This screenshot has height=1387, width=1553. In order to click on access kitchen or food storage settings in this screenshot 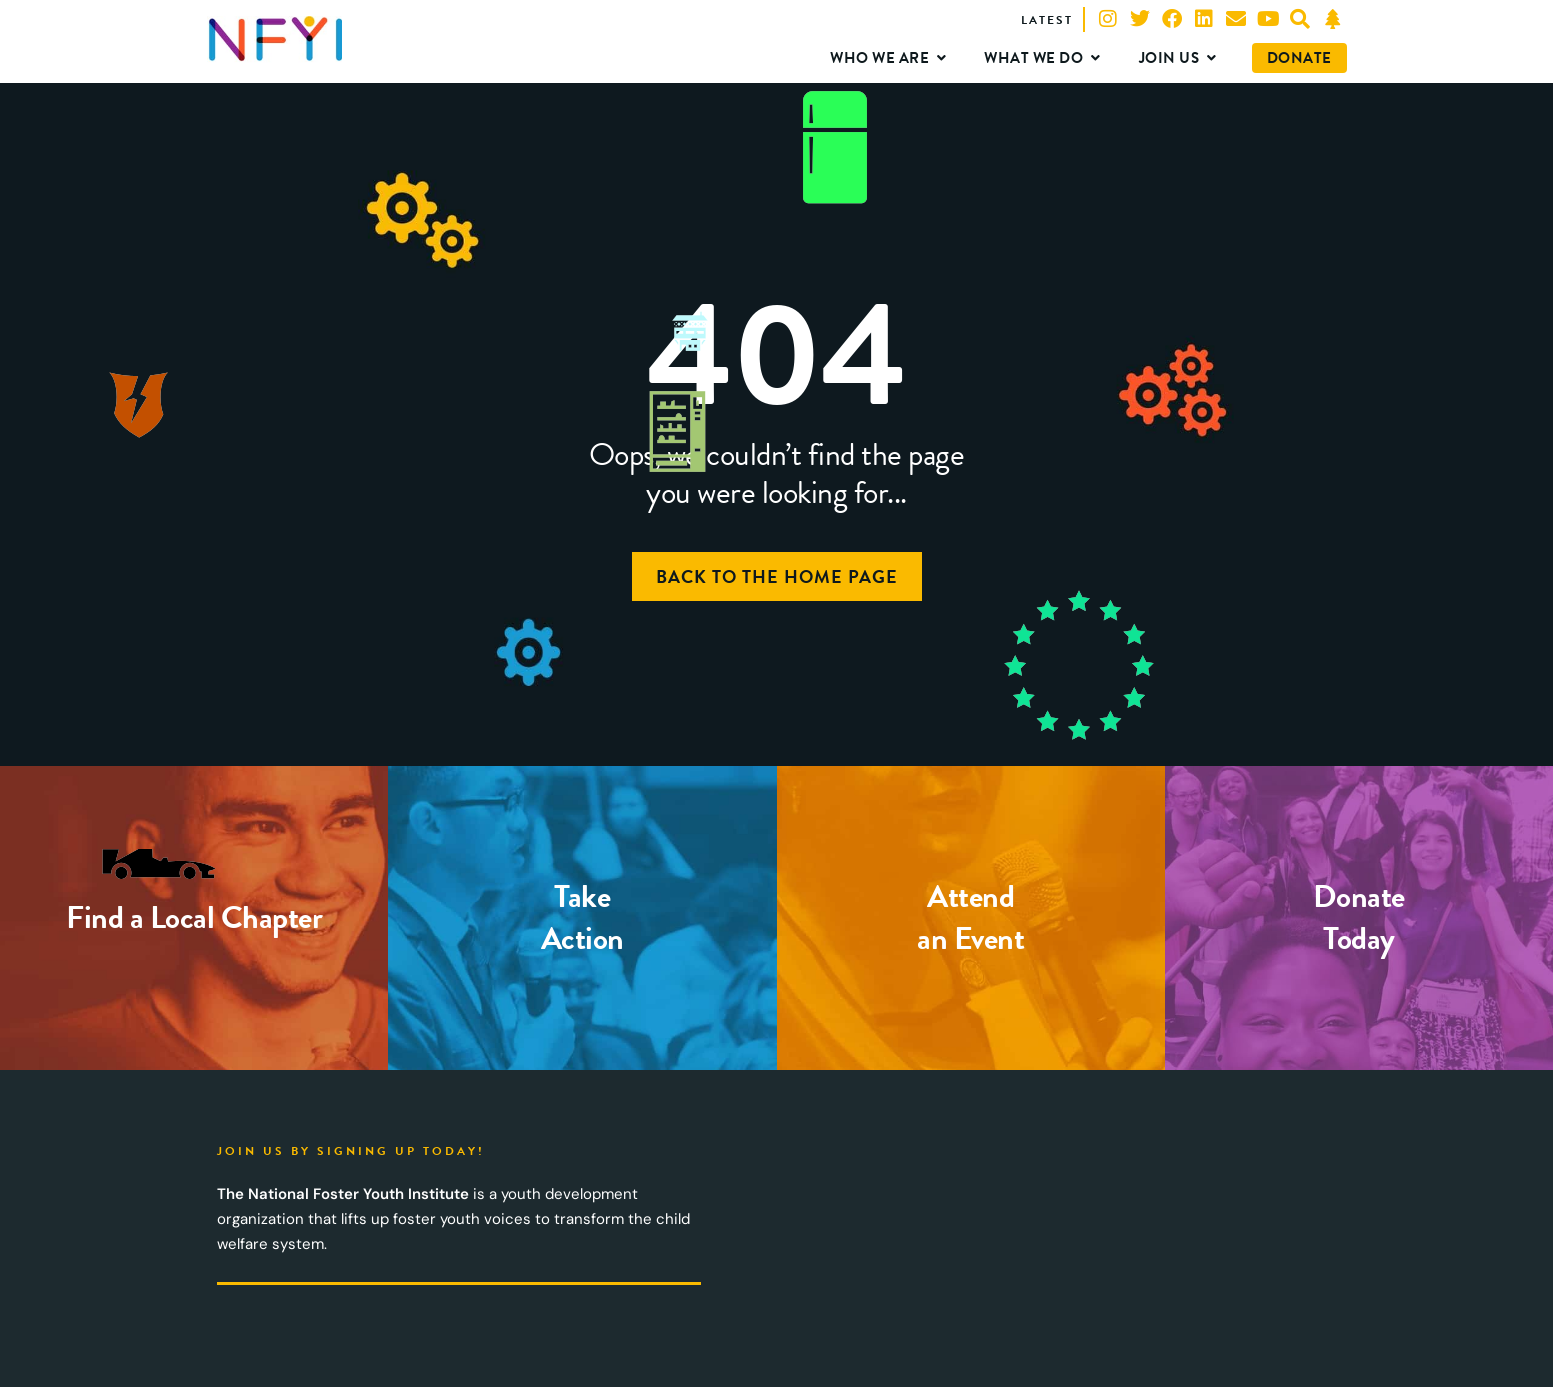, I will do `click(835, 145)`.